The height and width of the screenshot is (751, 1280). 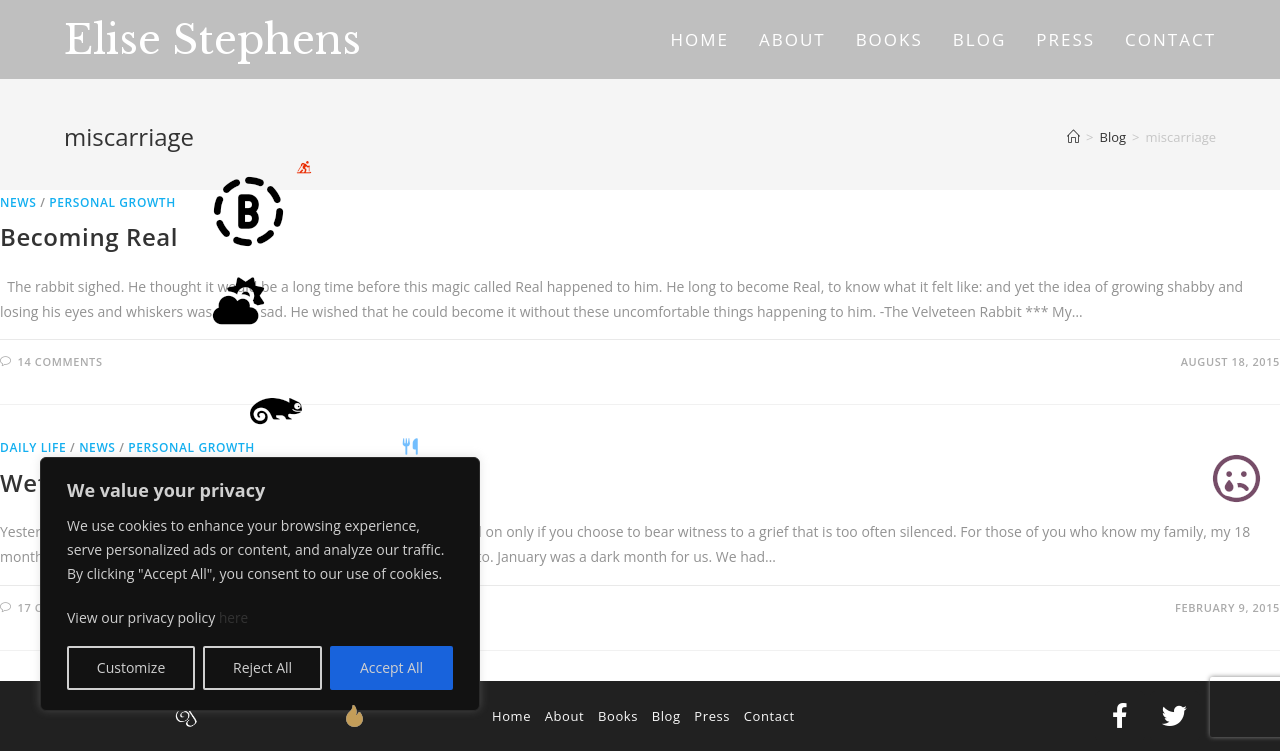 I want to click on indicates a draft or pending bold formatting option, so click(x=248, y=211).